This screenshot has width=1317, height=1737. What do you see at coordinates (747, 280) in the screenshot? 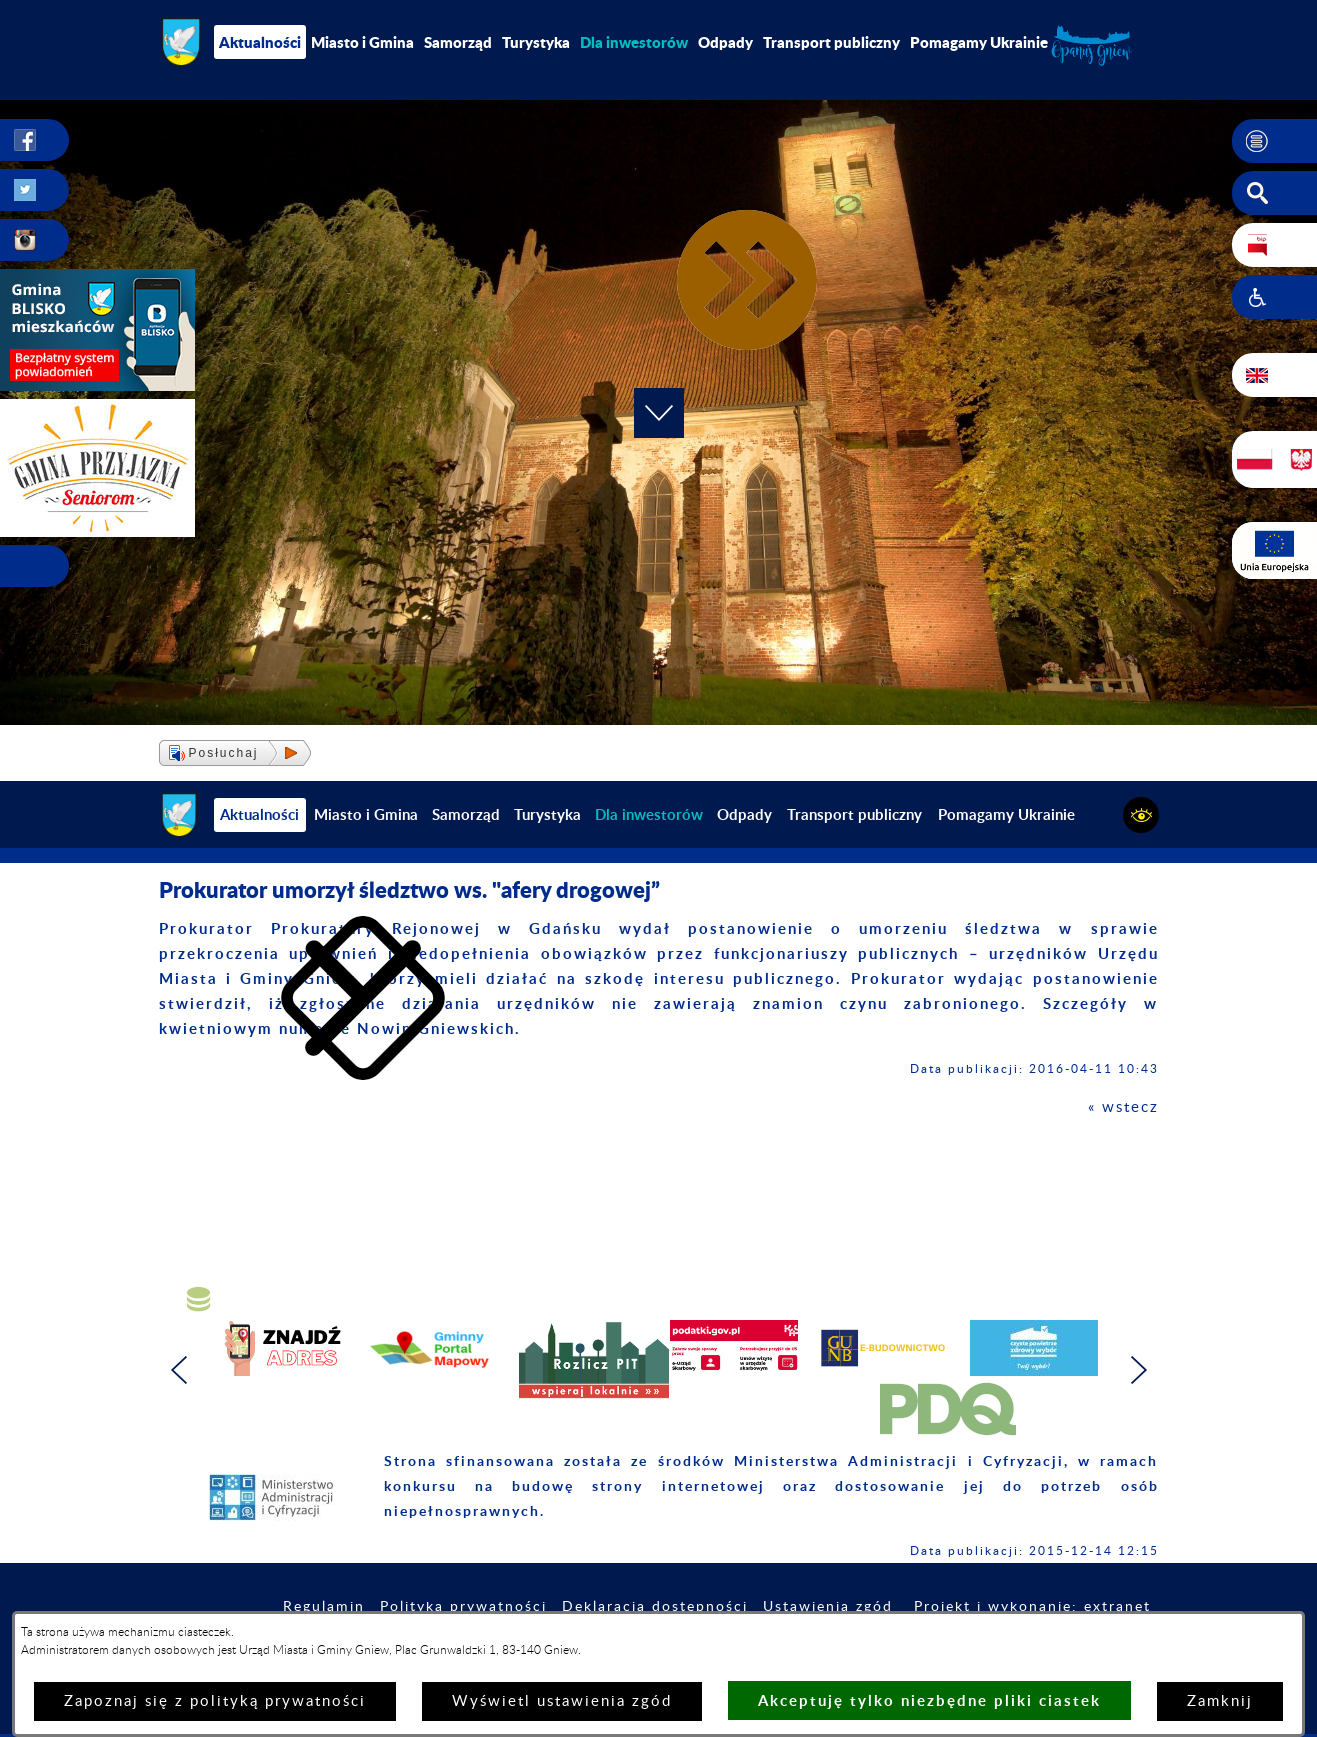
I see `esbuild JavaScript bundler logo` at bounding box center [747, 280].